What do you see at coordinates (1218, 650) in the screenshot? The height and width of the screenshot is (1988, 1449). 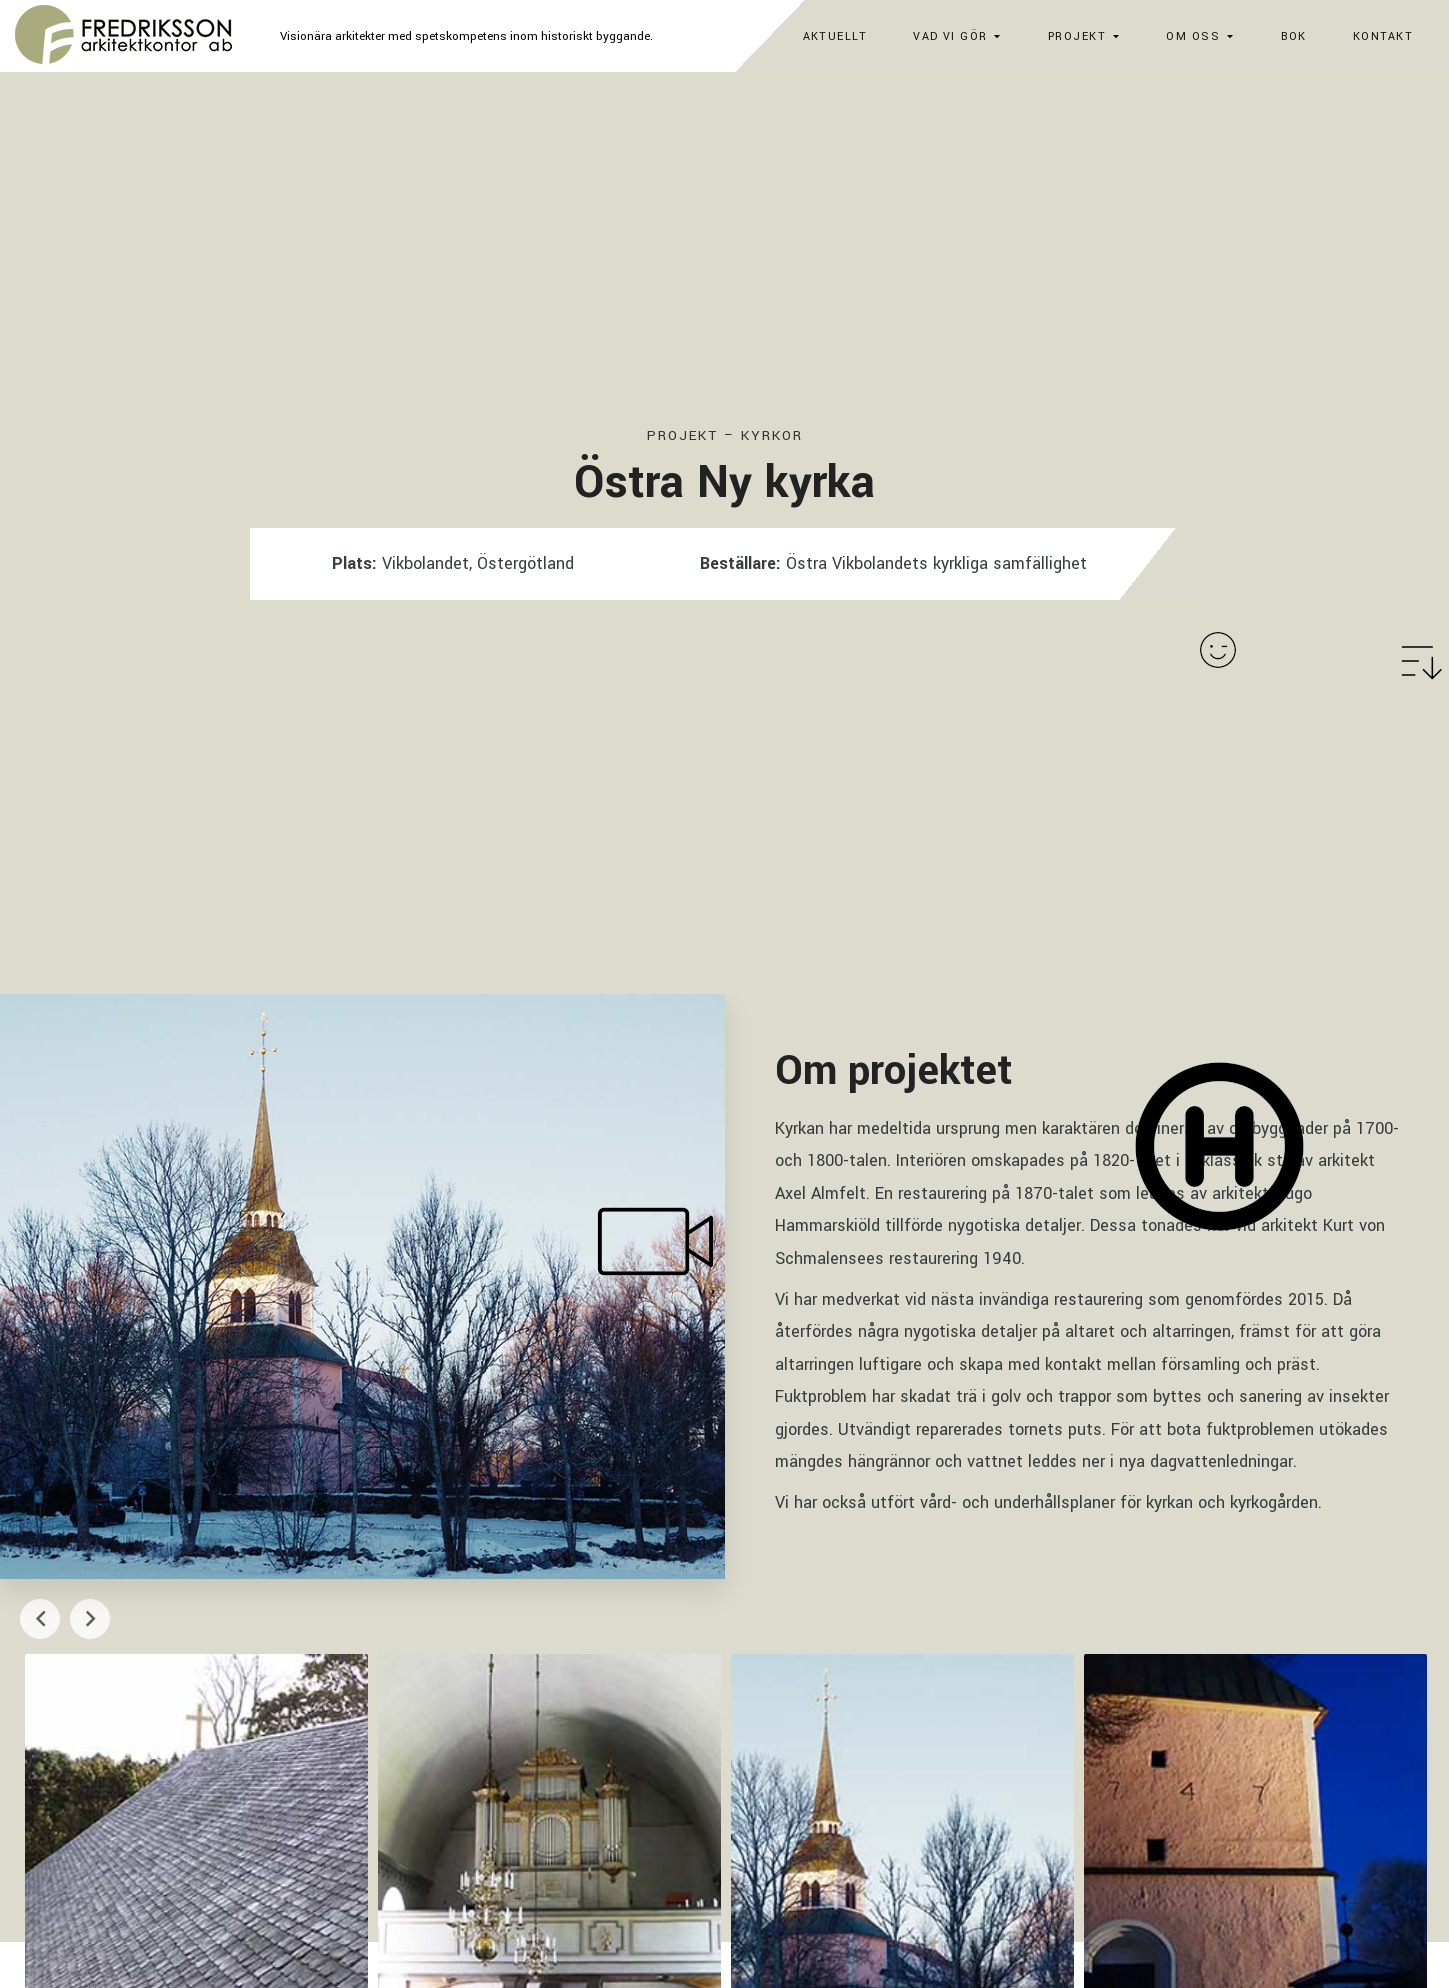 I see `insert a winking emoji or emoticon` at bounding box center [1218, 650].